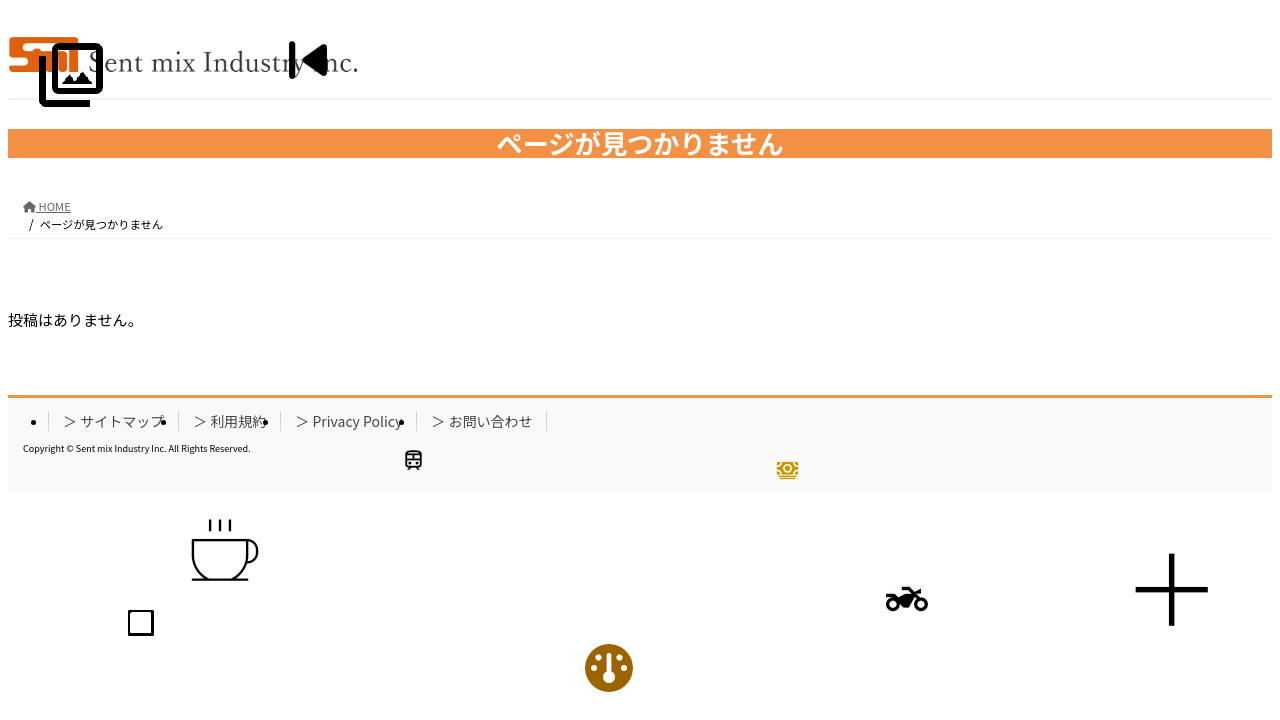 Image resolution: width=1280 pixels, height=720 pixels. Describe the element at coordinates (413, 460) in the screenshot. I see `view train schedules or routes` at that location.